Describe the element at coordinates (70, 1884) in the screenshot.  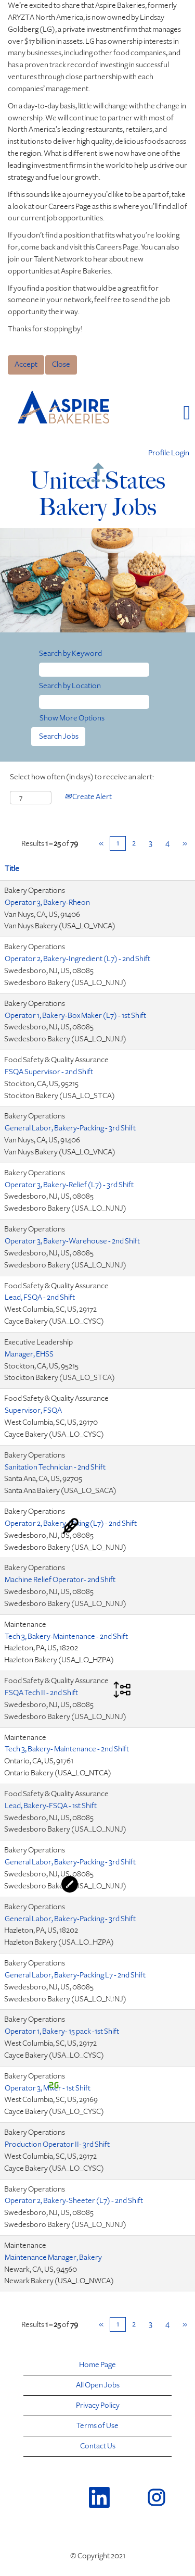
I see `skip or bypass a step in a workflow` at that location.